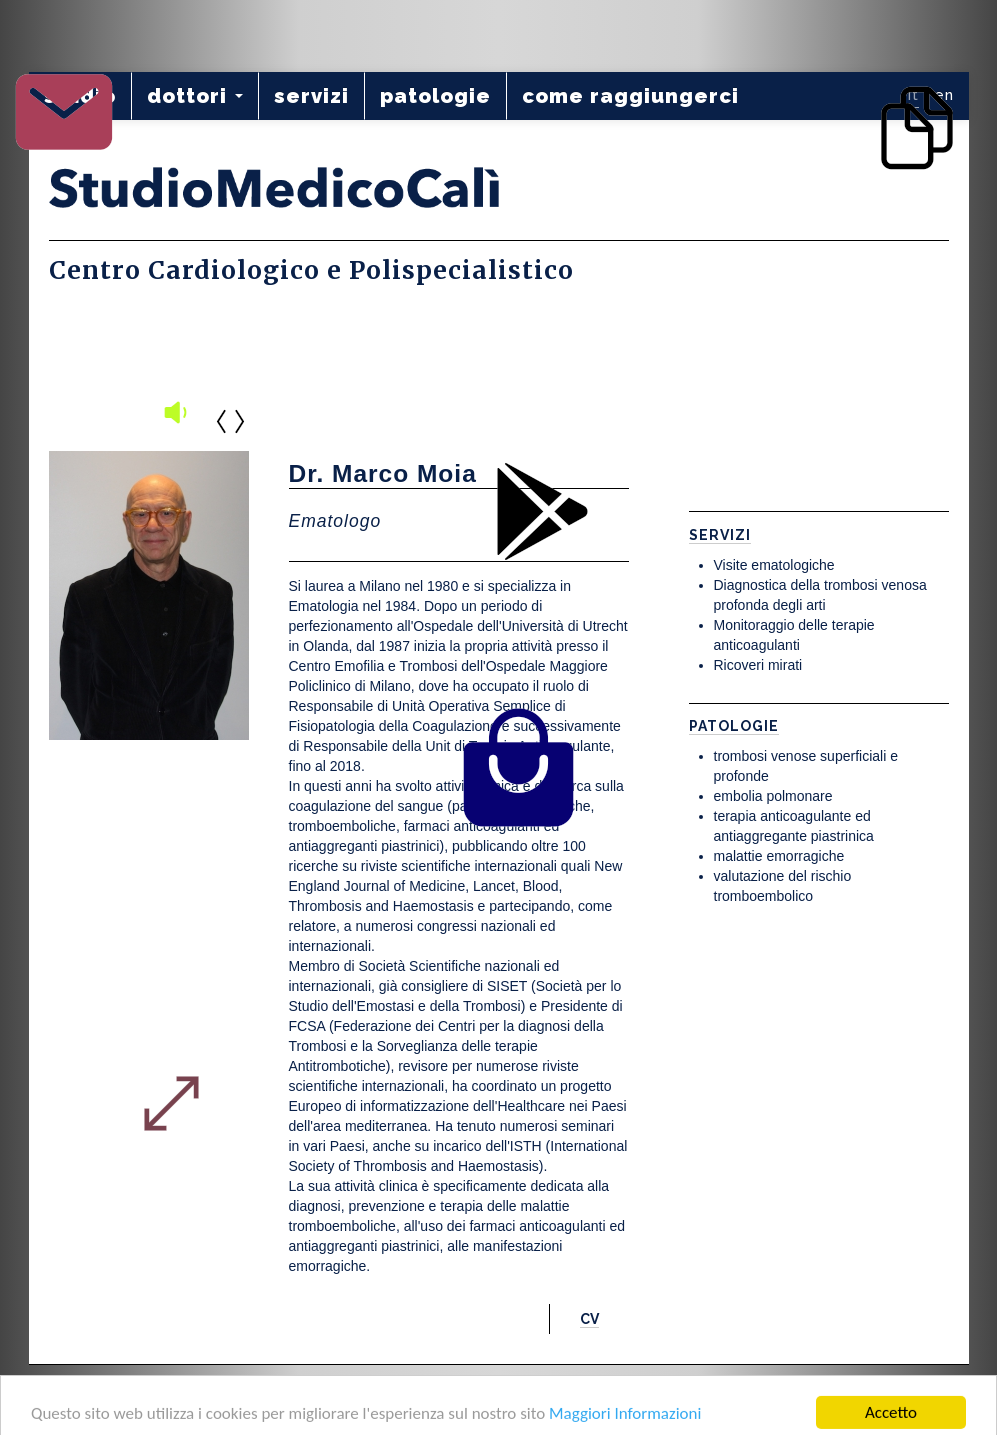 This screenshot has width=997, height=1435. Describe the element at coordinates (917, 128) in the screenshot. I see `view all documents` at that location.